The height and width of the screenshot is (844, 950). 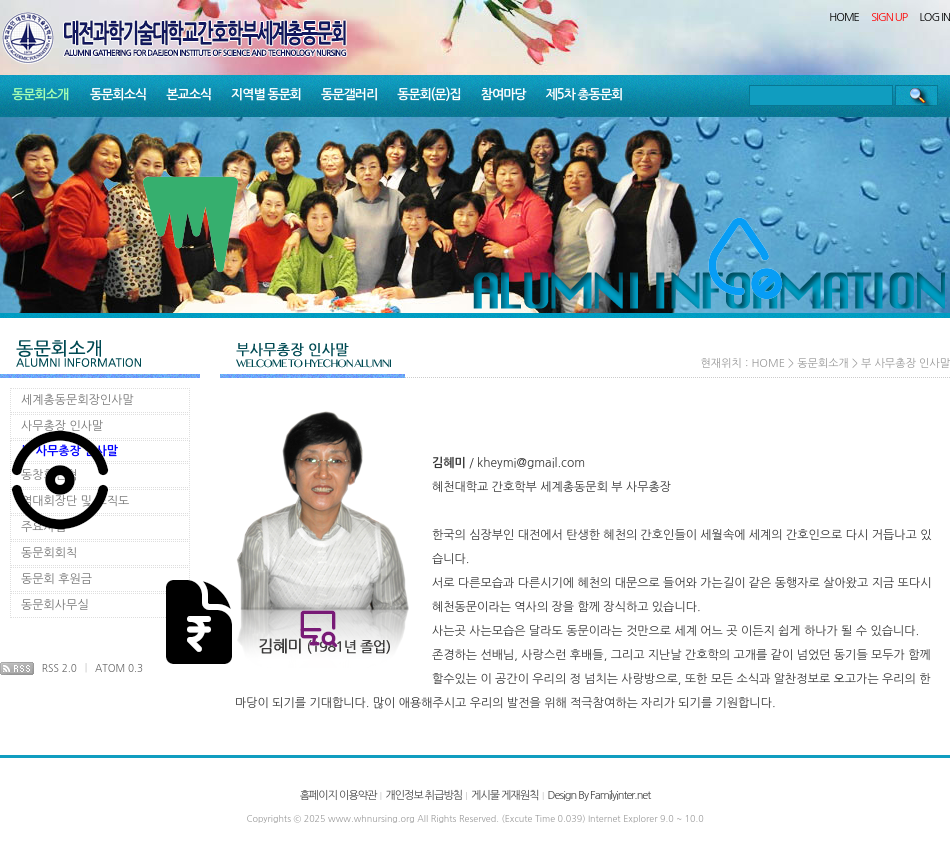 I want to click on indicates freezing or cold weather conditions, so click(x=190, y=224).